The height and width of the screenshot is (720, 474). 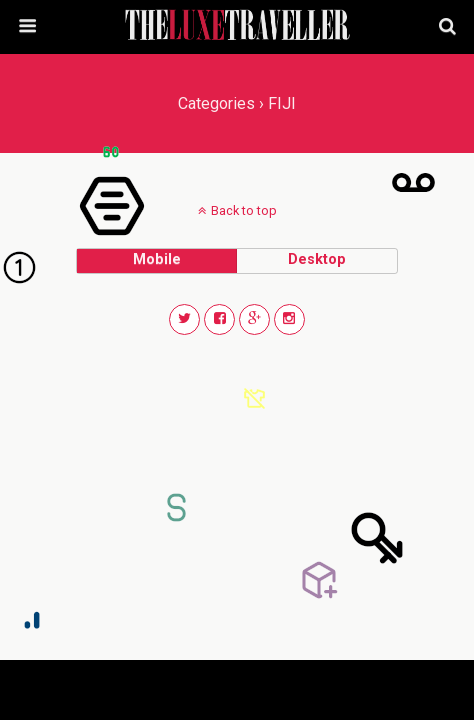 What do you see at coordinates (112, 206) in the screenshot?
I see `open the Bumble dating app` at bounding box center [112, 206].